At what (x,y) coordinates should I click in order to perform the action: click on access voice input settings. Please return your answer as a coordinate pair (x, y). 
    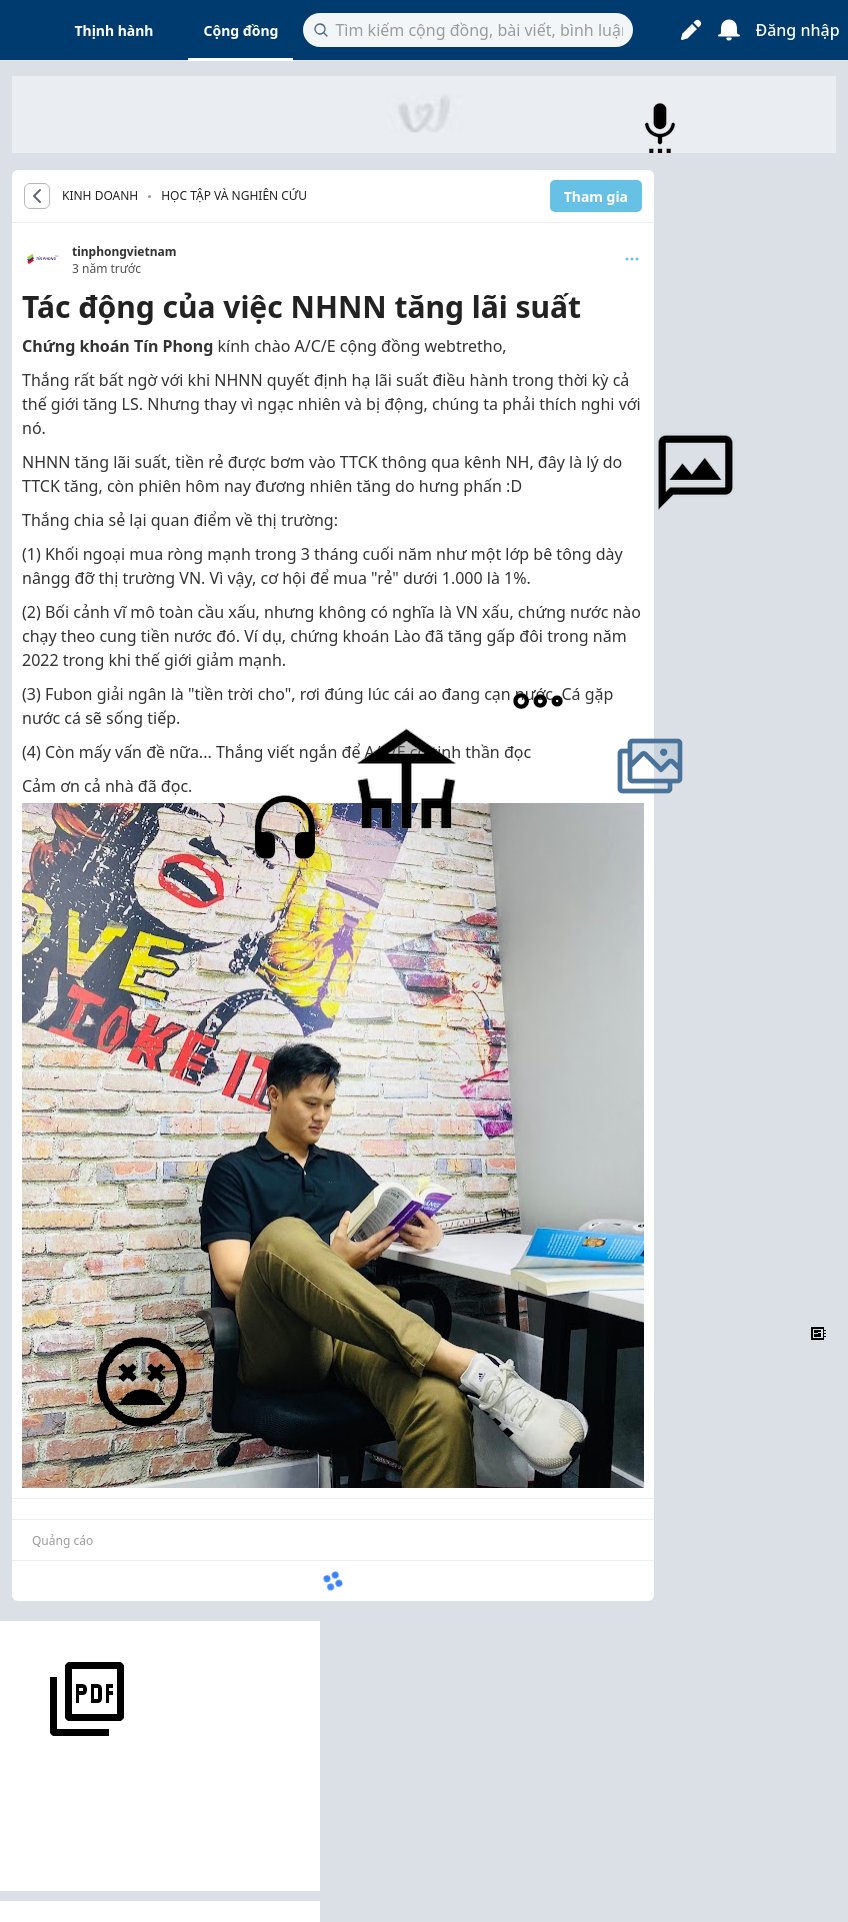
    Looking at the image, I should click on (660, 127).